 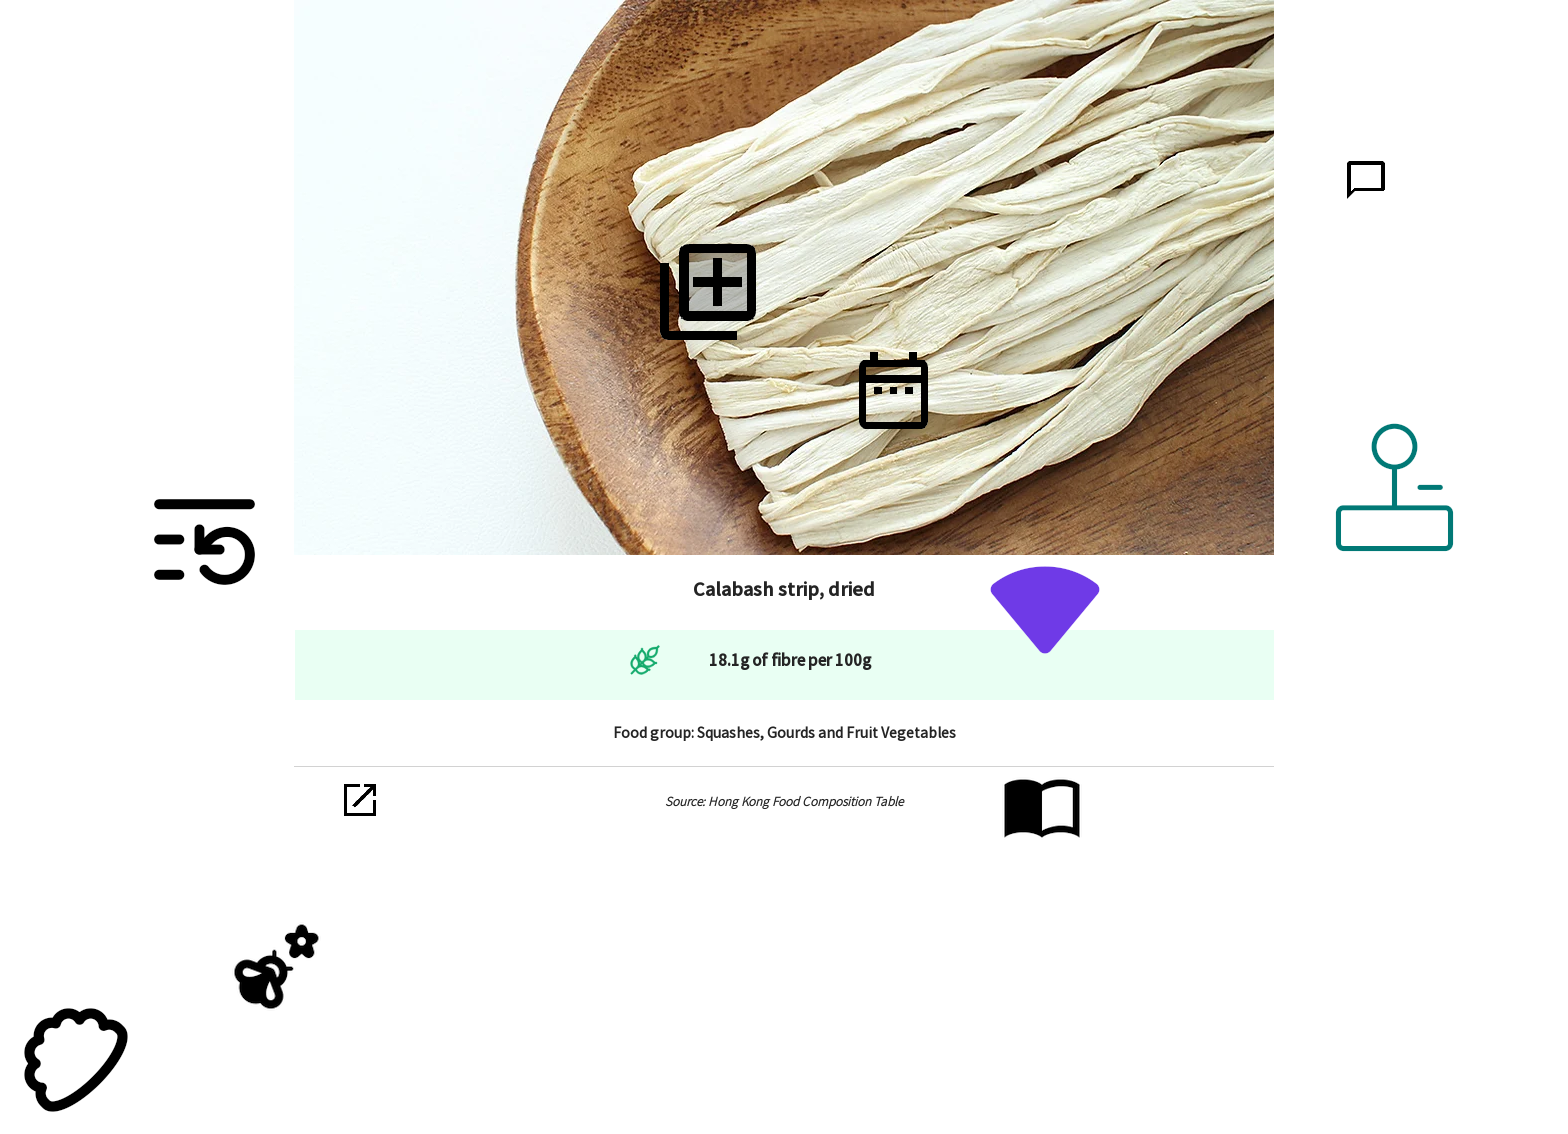 I want to click on open link in a new tab or window, so click(x=360, y=800).